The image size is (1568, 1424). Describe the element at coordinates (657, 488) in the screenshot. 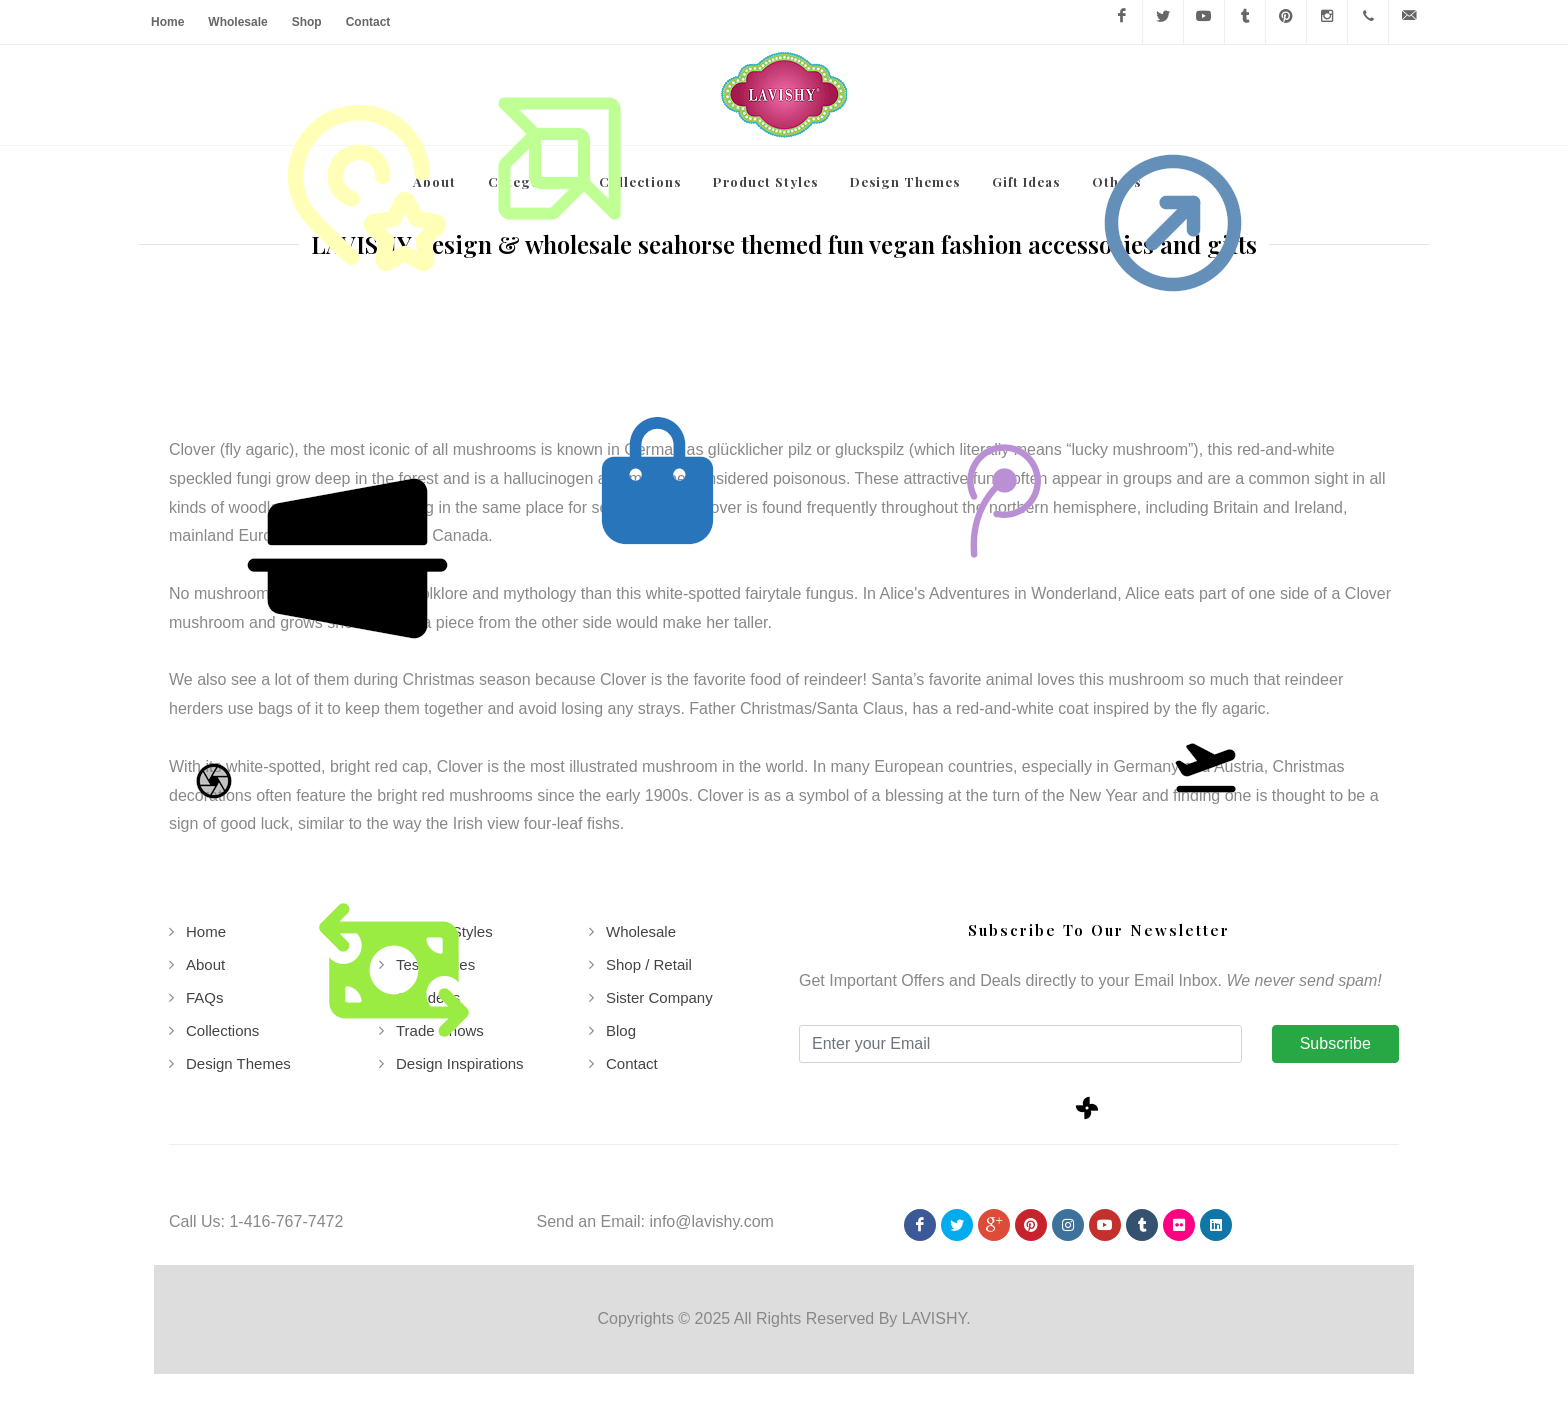

I see `view your shopping bag` at that location.